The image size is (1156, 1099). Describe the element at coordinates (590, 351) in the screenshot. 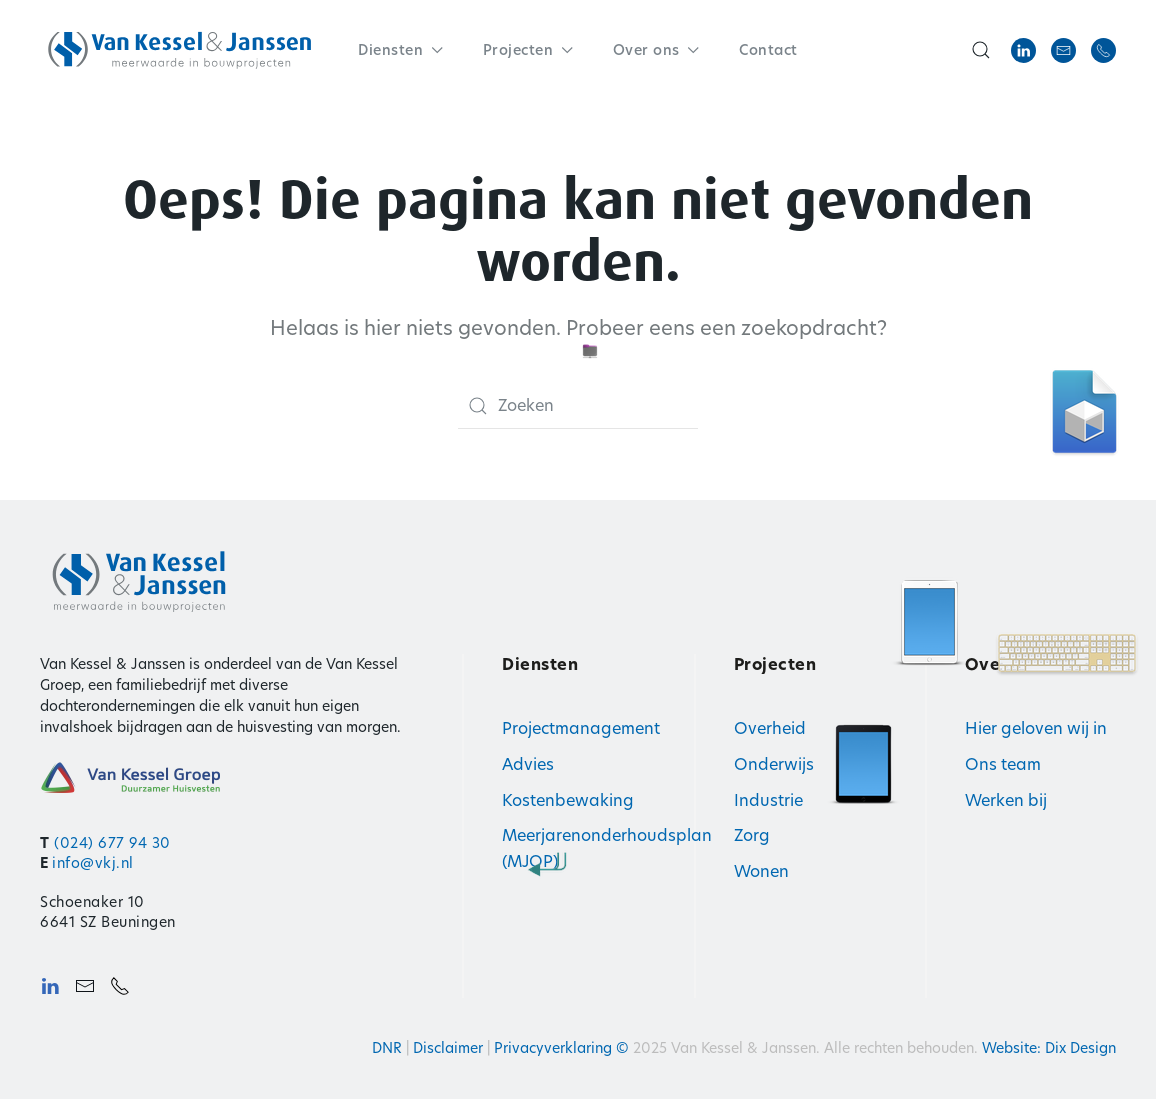

I see `access files stored on a remote server` at that location.